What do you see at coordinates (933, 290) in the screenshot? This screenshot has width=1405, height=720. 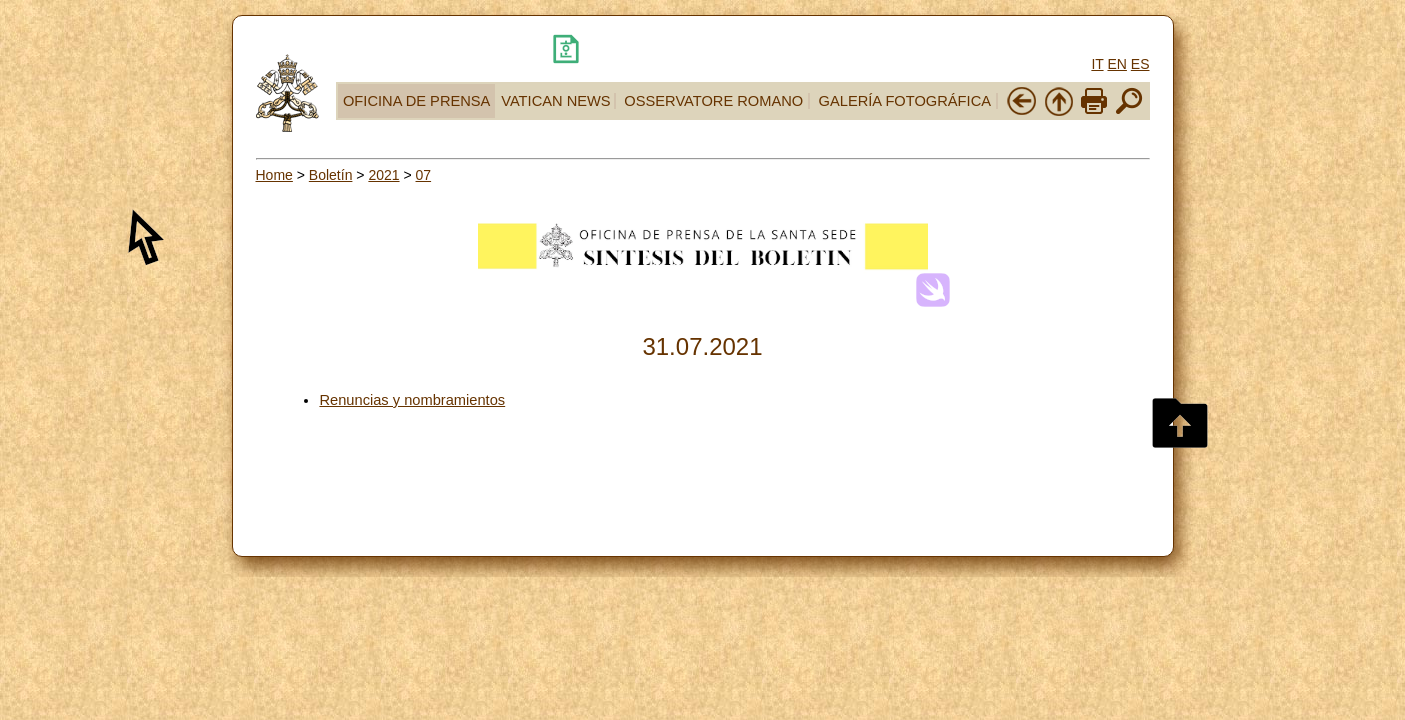 I see `swift programming language logo` at bounding box center [933, 290].